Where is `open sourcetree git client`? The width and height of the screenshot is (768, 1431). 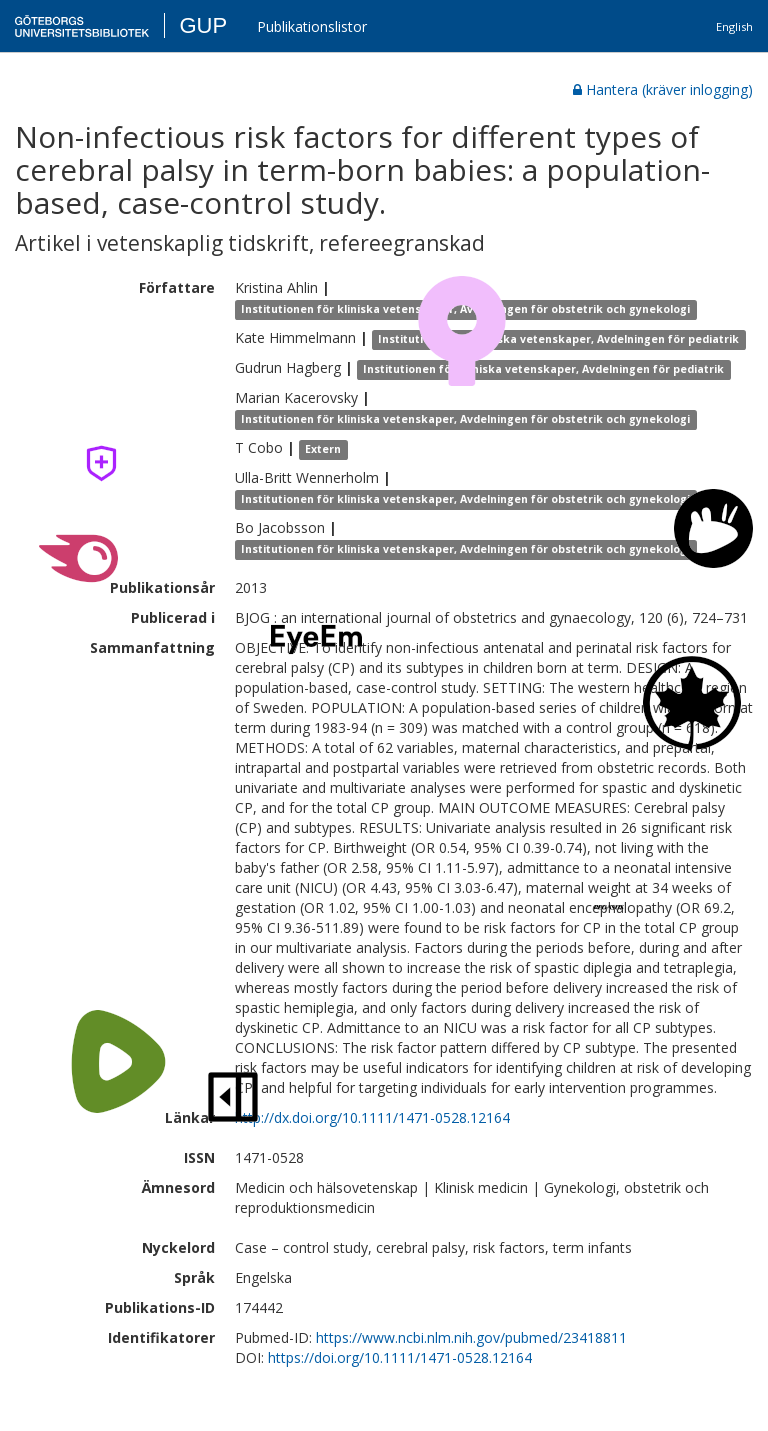 open sourcetree git client is located at coordinates (462, 331).